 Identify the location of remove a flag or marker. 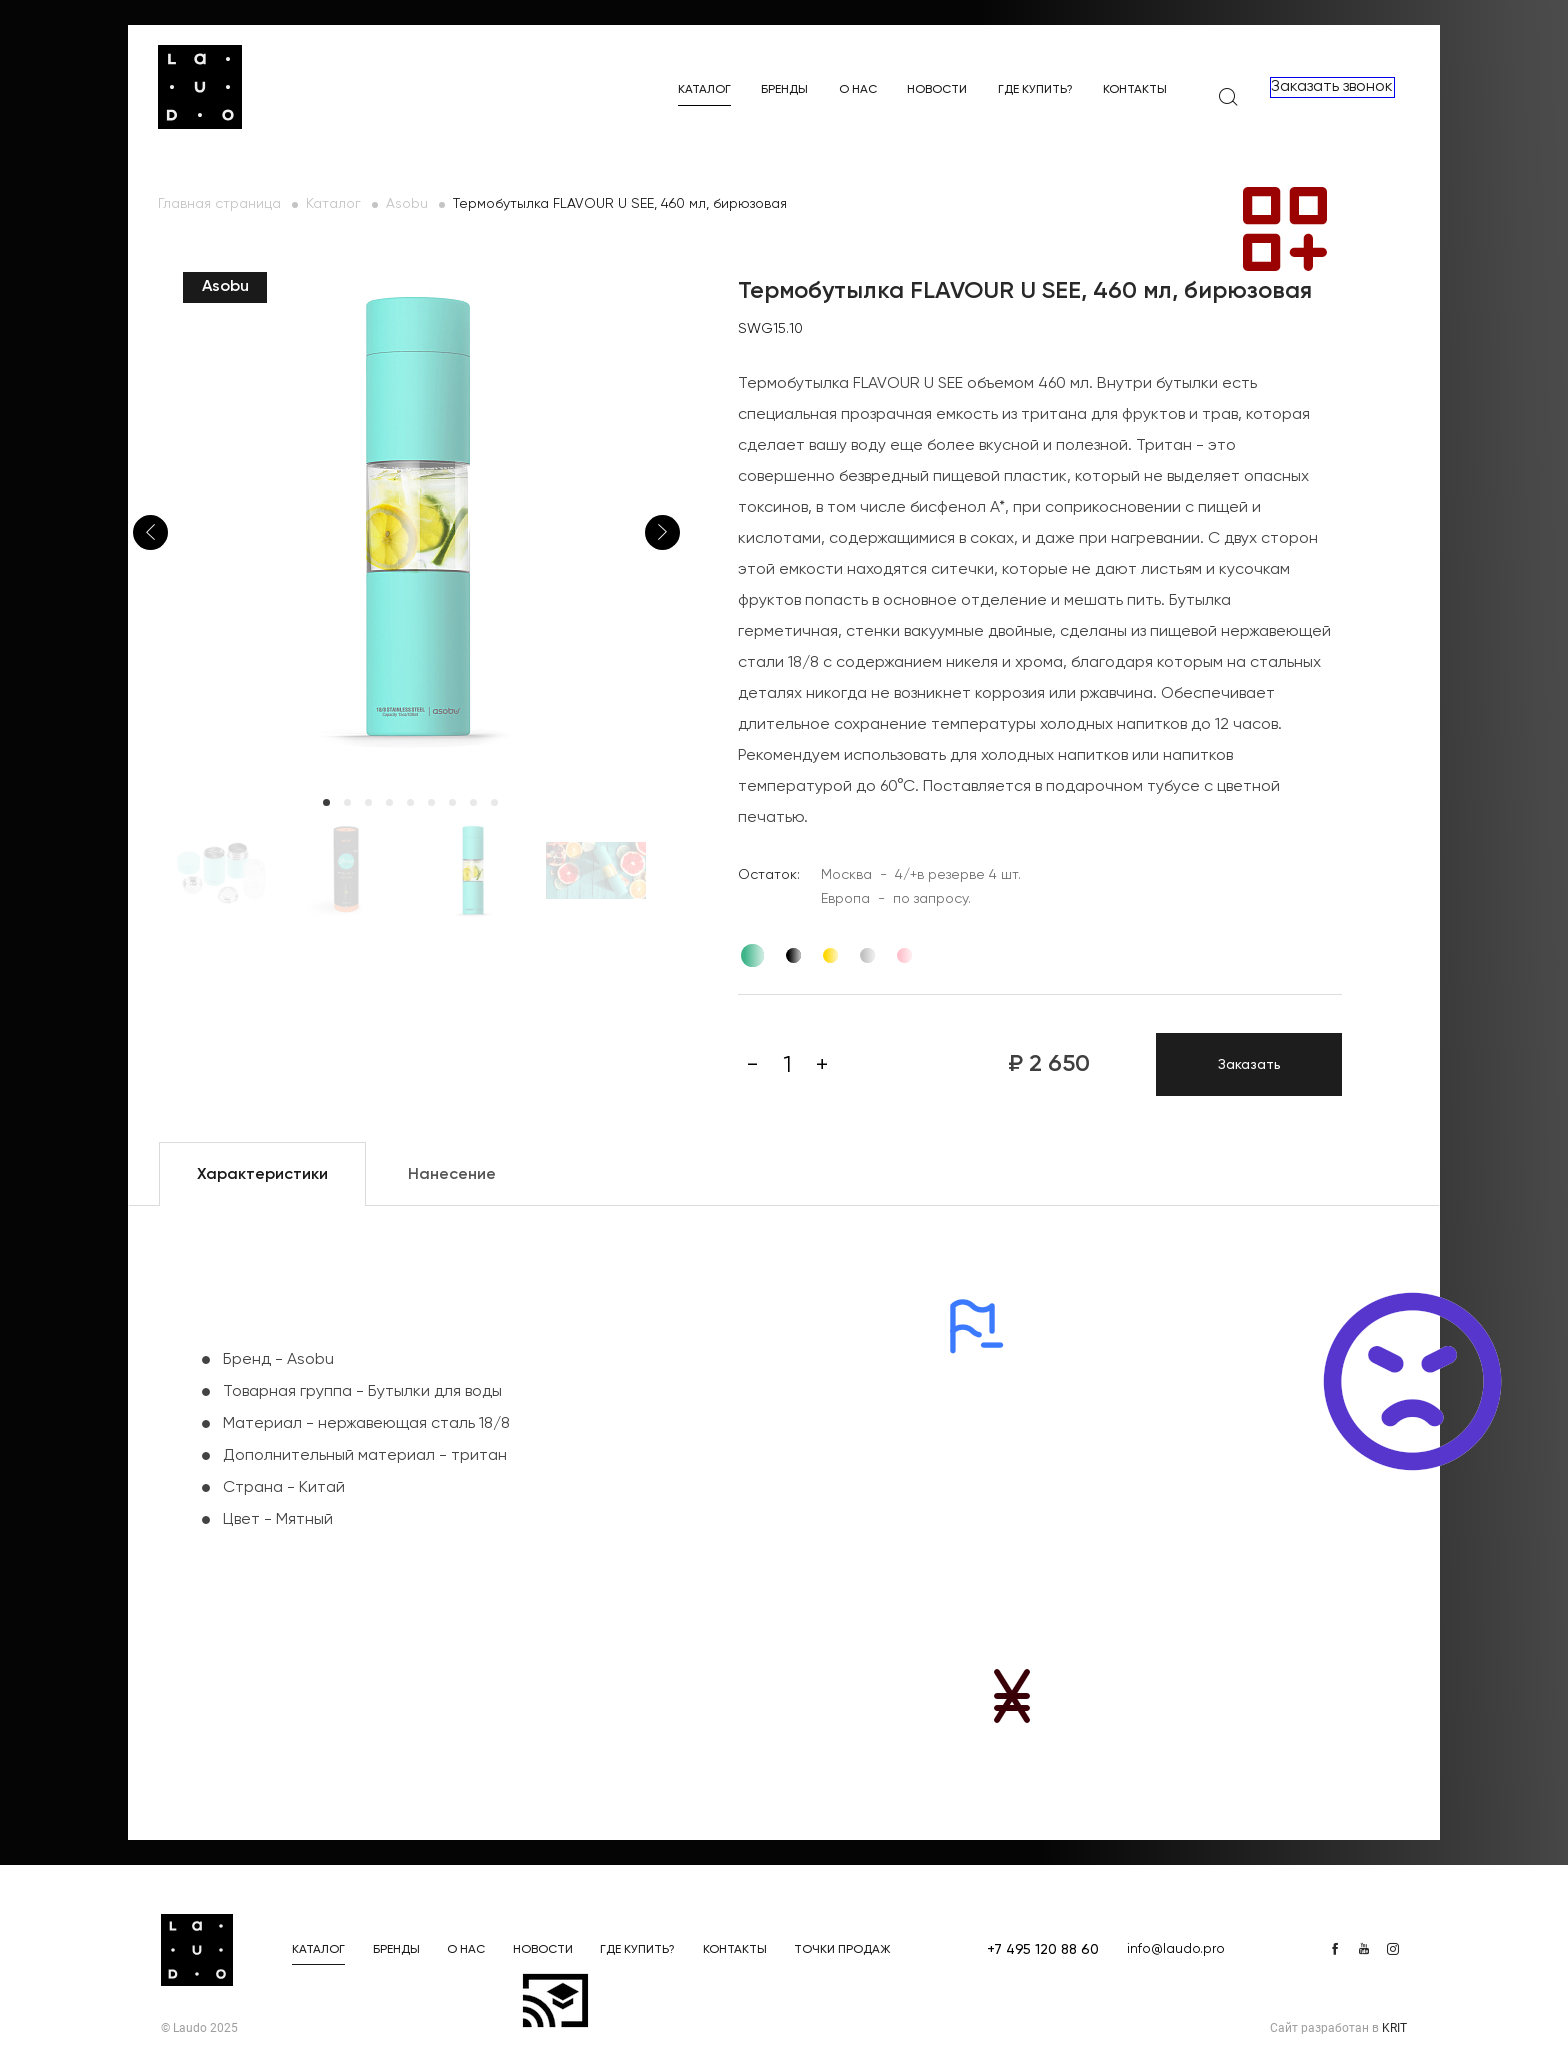
(972, 1325).